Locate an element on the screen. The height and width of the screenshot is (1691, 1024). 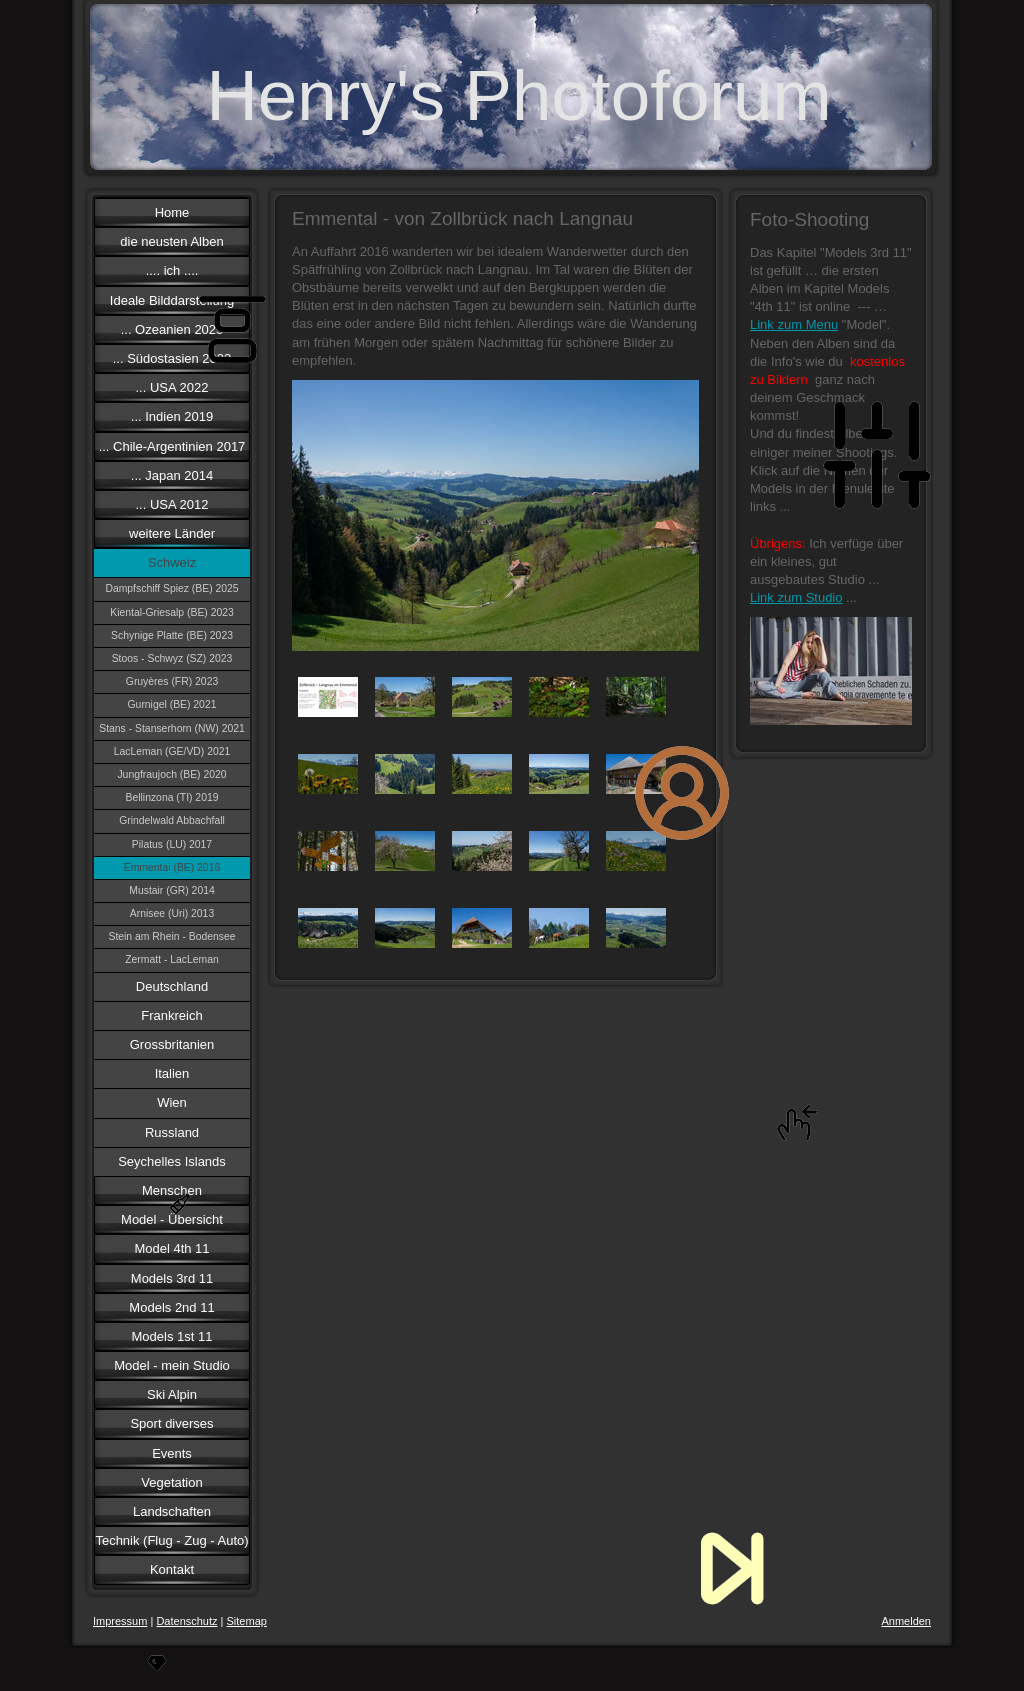
align items to the top of the container is located at coordinates (232, 329).